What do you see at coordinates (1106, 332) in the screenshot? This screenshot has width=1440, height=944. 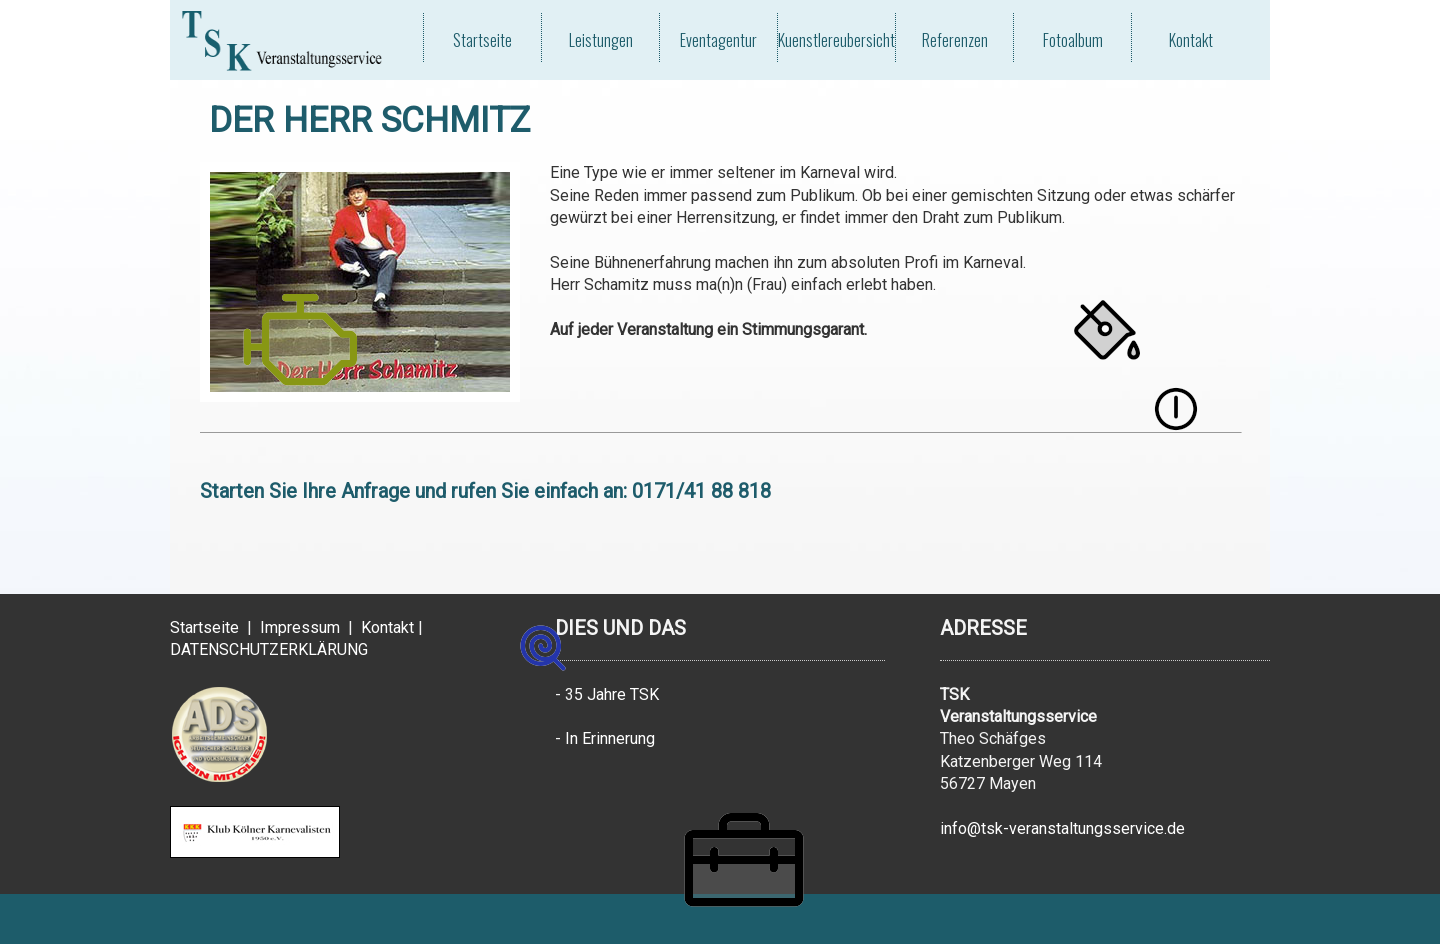 I see `fill an area with color` at bounding box center [1106, 332].